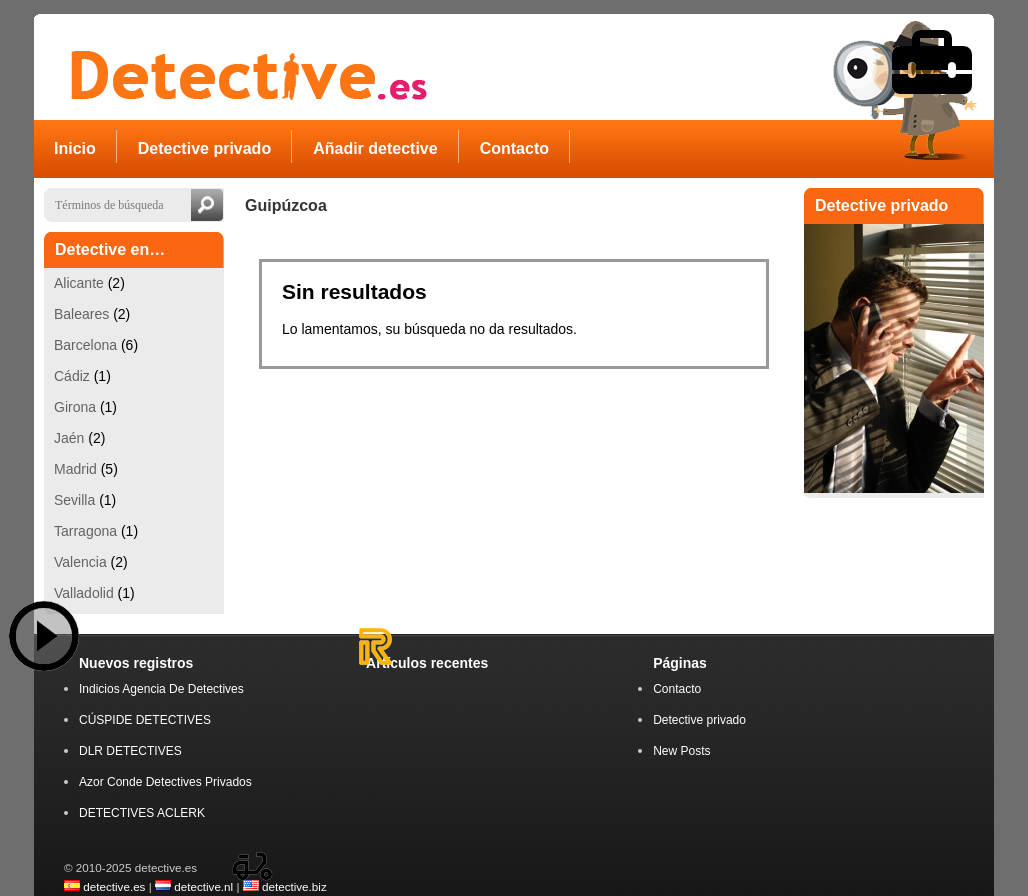  I want to click on open the Revolut banking app, so click(375, 646).